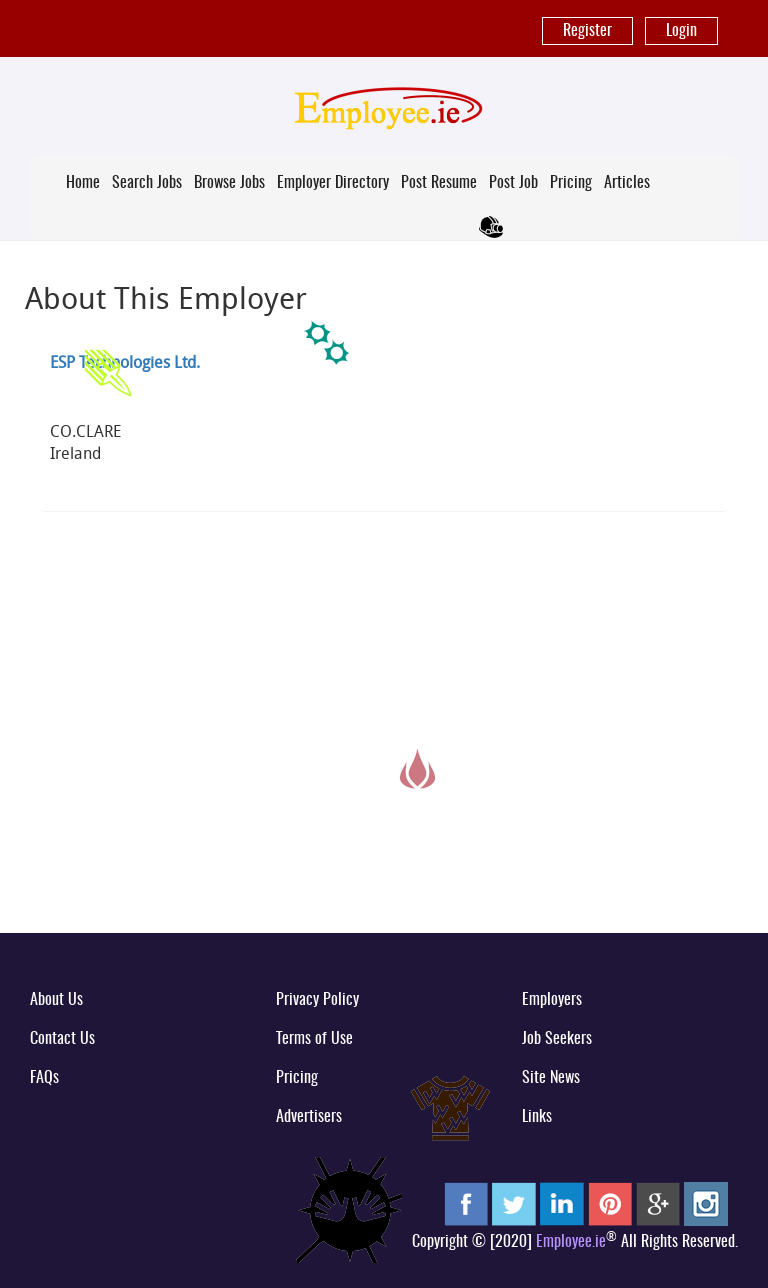 The width and height of the screenshot is (768, 1288). What do you see at coordinates (349, 1210) in the screenshot?
I see `activate magic or special ability` at bounding box center [349, 1210].